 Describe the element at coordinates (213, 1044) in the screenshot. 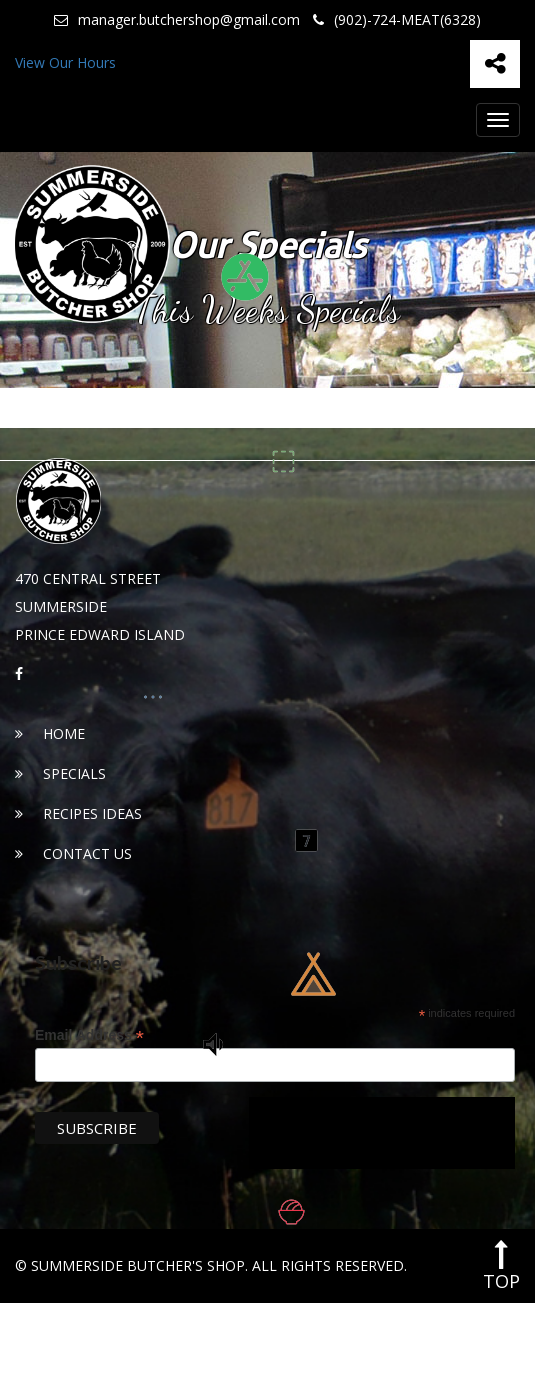

I see `decrease audio volume` at that location.